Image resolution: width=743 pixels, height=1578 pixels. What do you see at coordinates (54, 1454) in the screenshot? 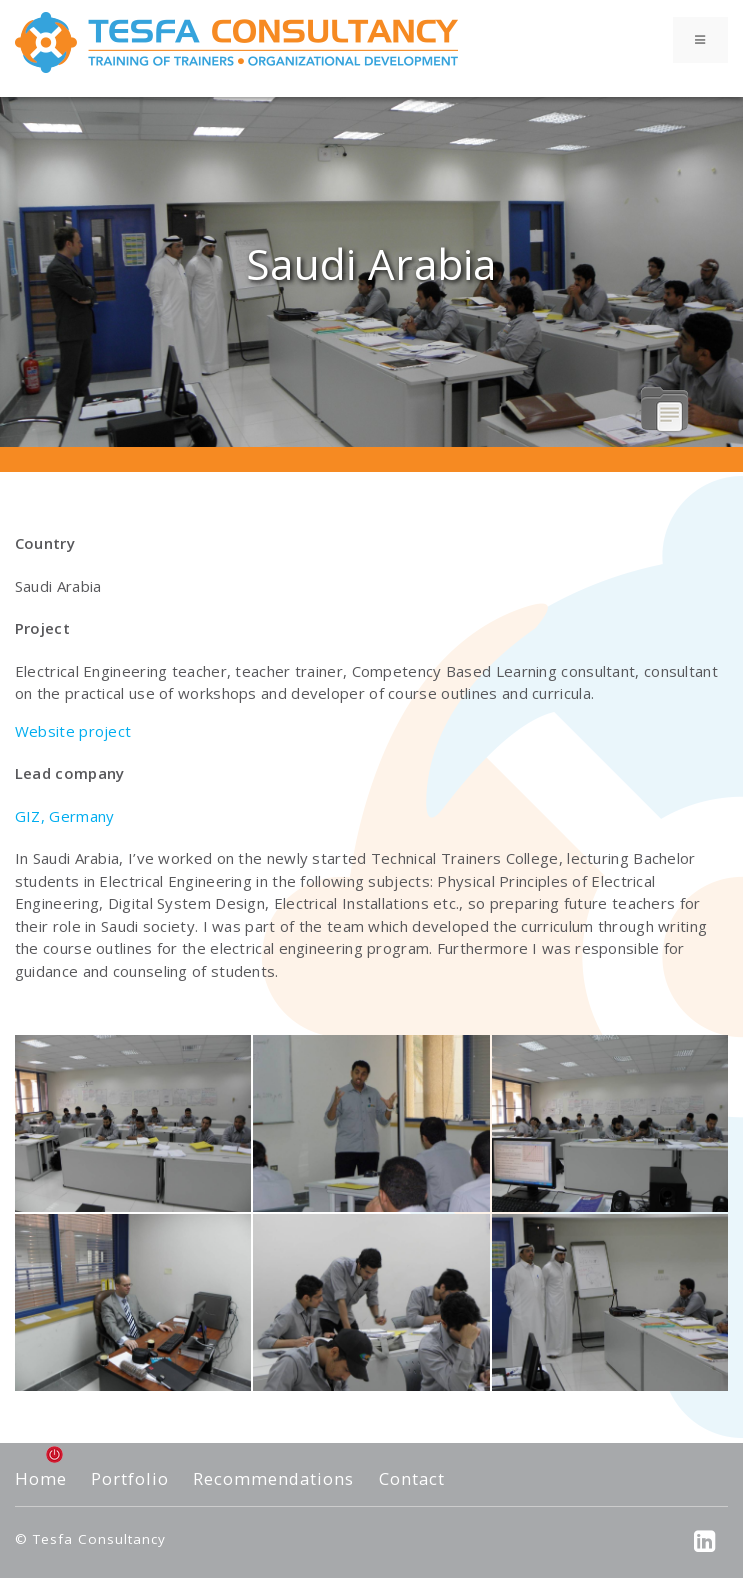
I see `shut down the system` at bounding box center [54, 1454].